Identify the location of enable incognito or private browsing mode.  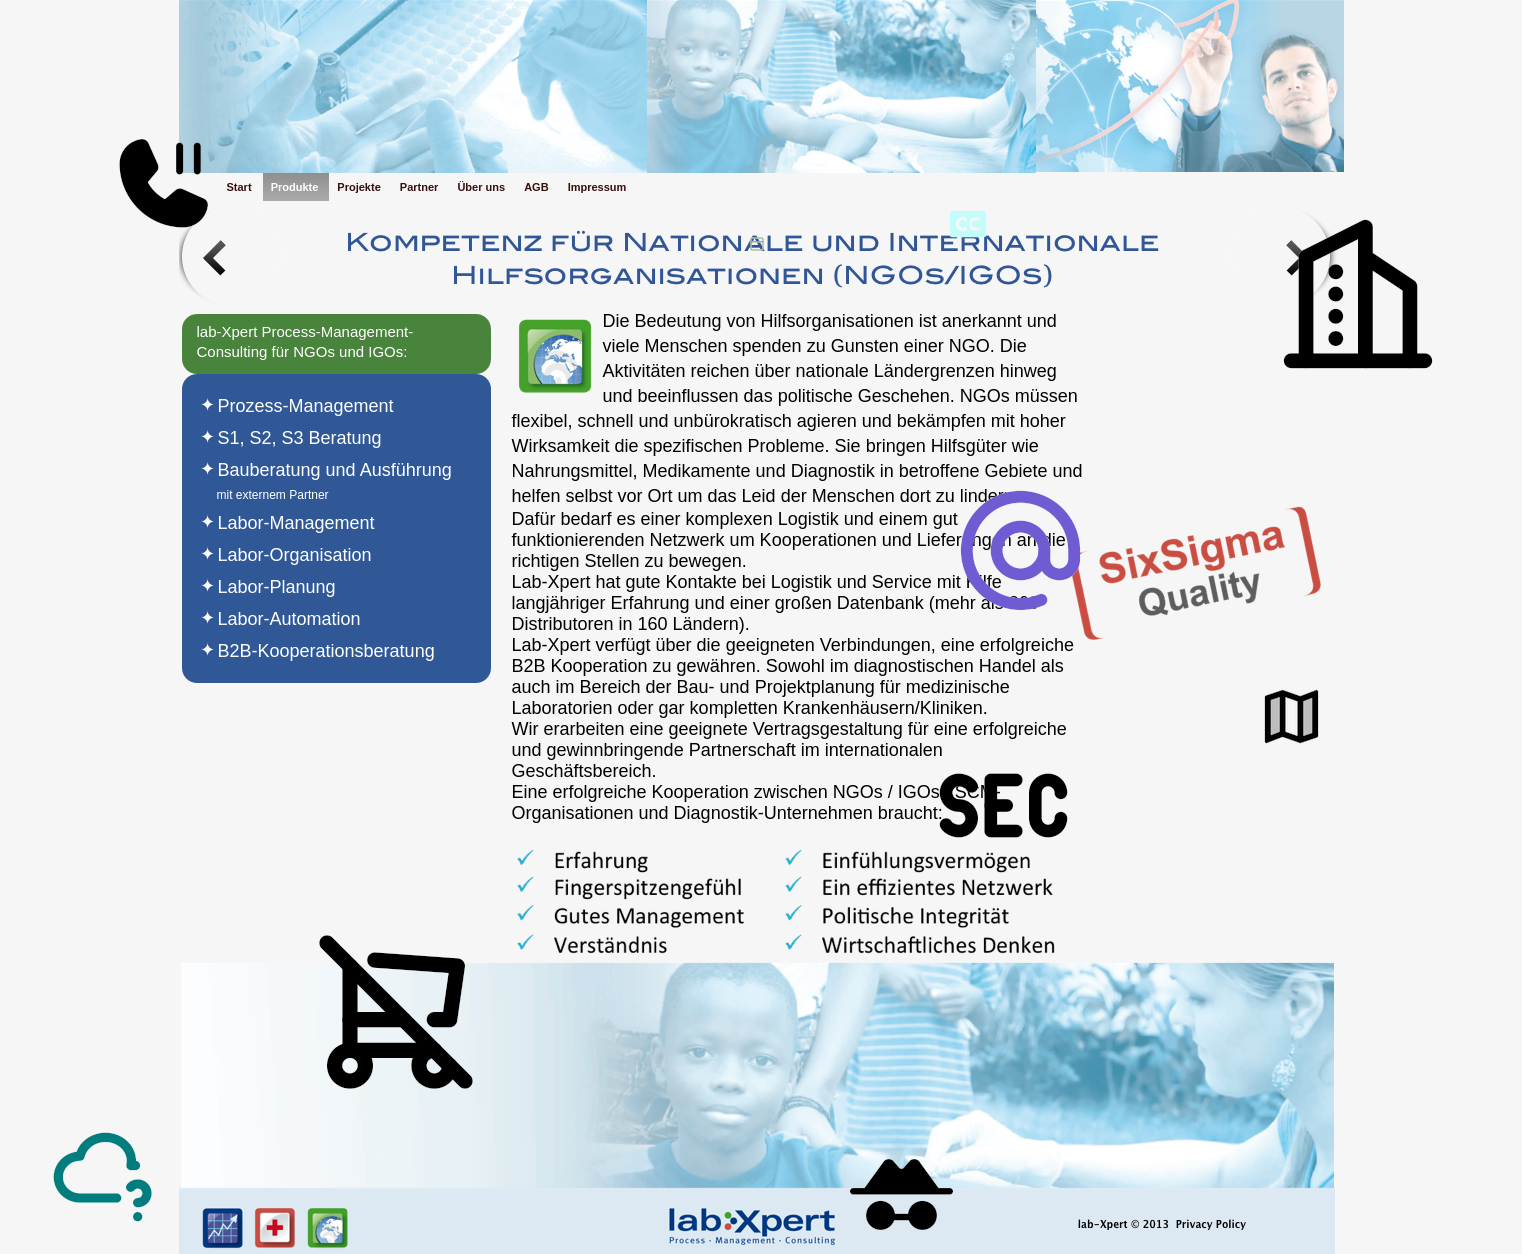
(901, 1194).